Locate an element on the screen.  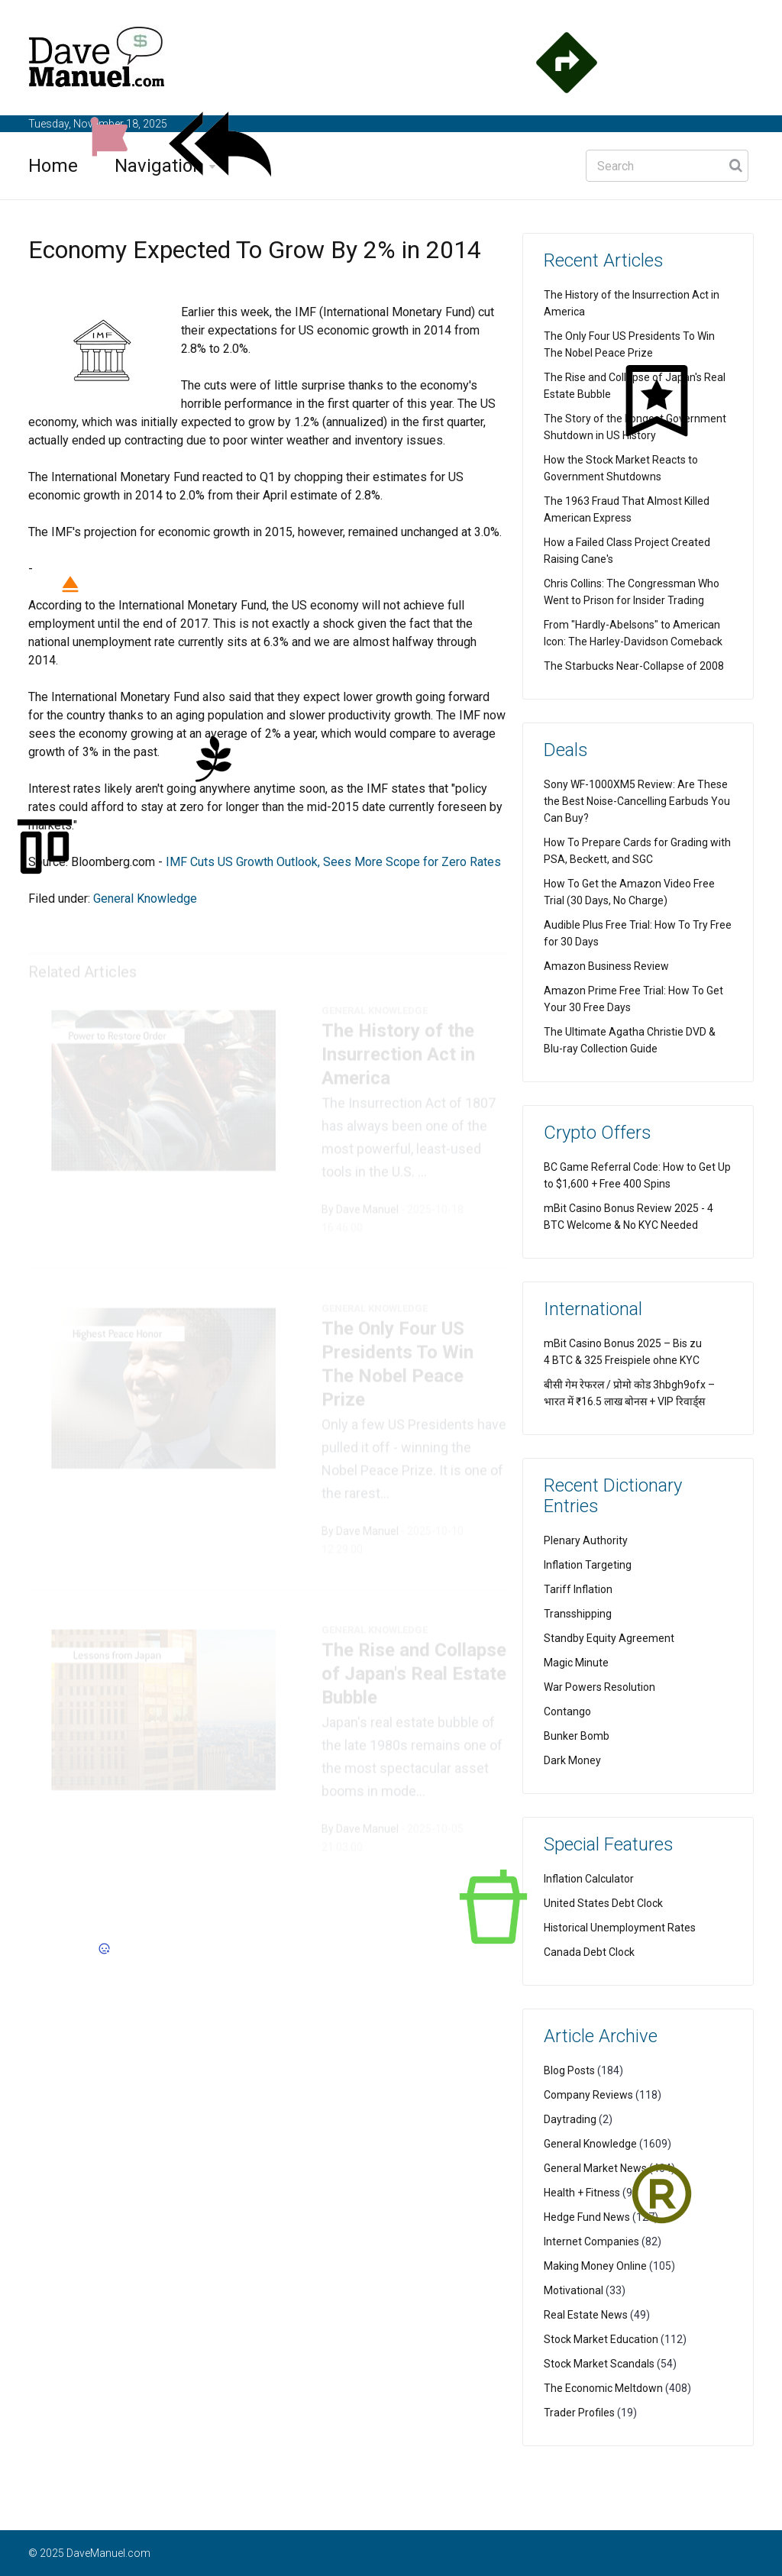
eject media or disc is located at coordinates (70, 585).